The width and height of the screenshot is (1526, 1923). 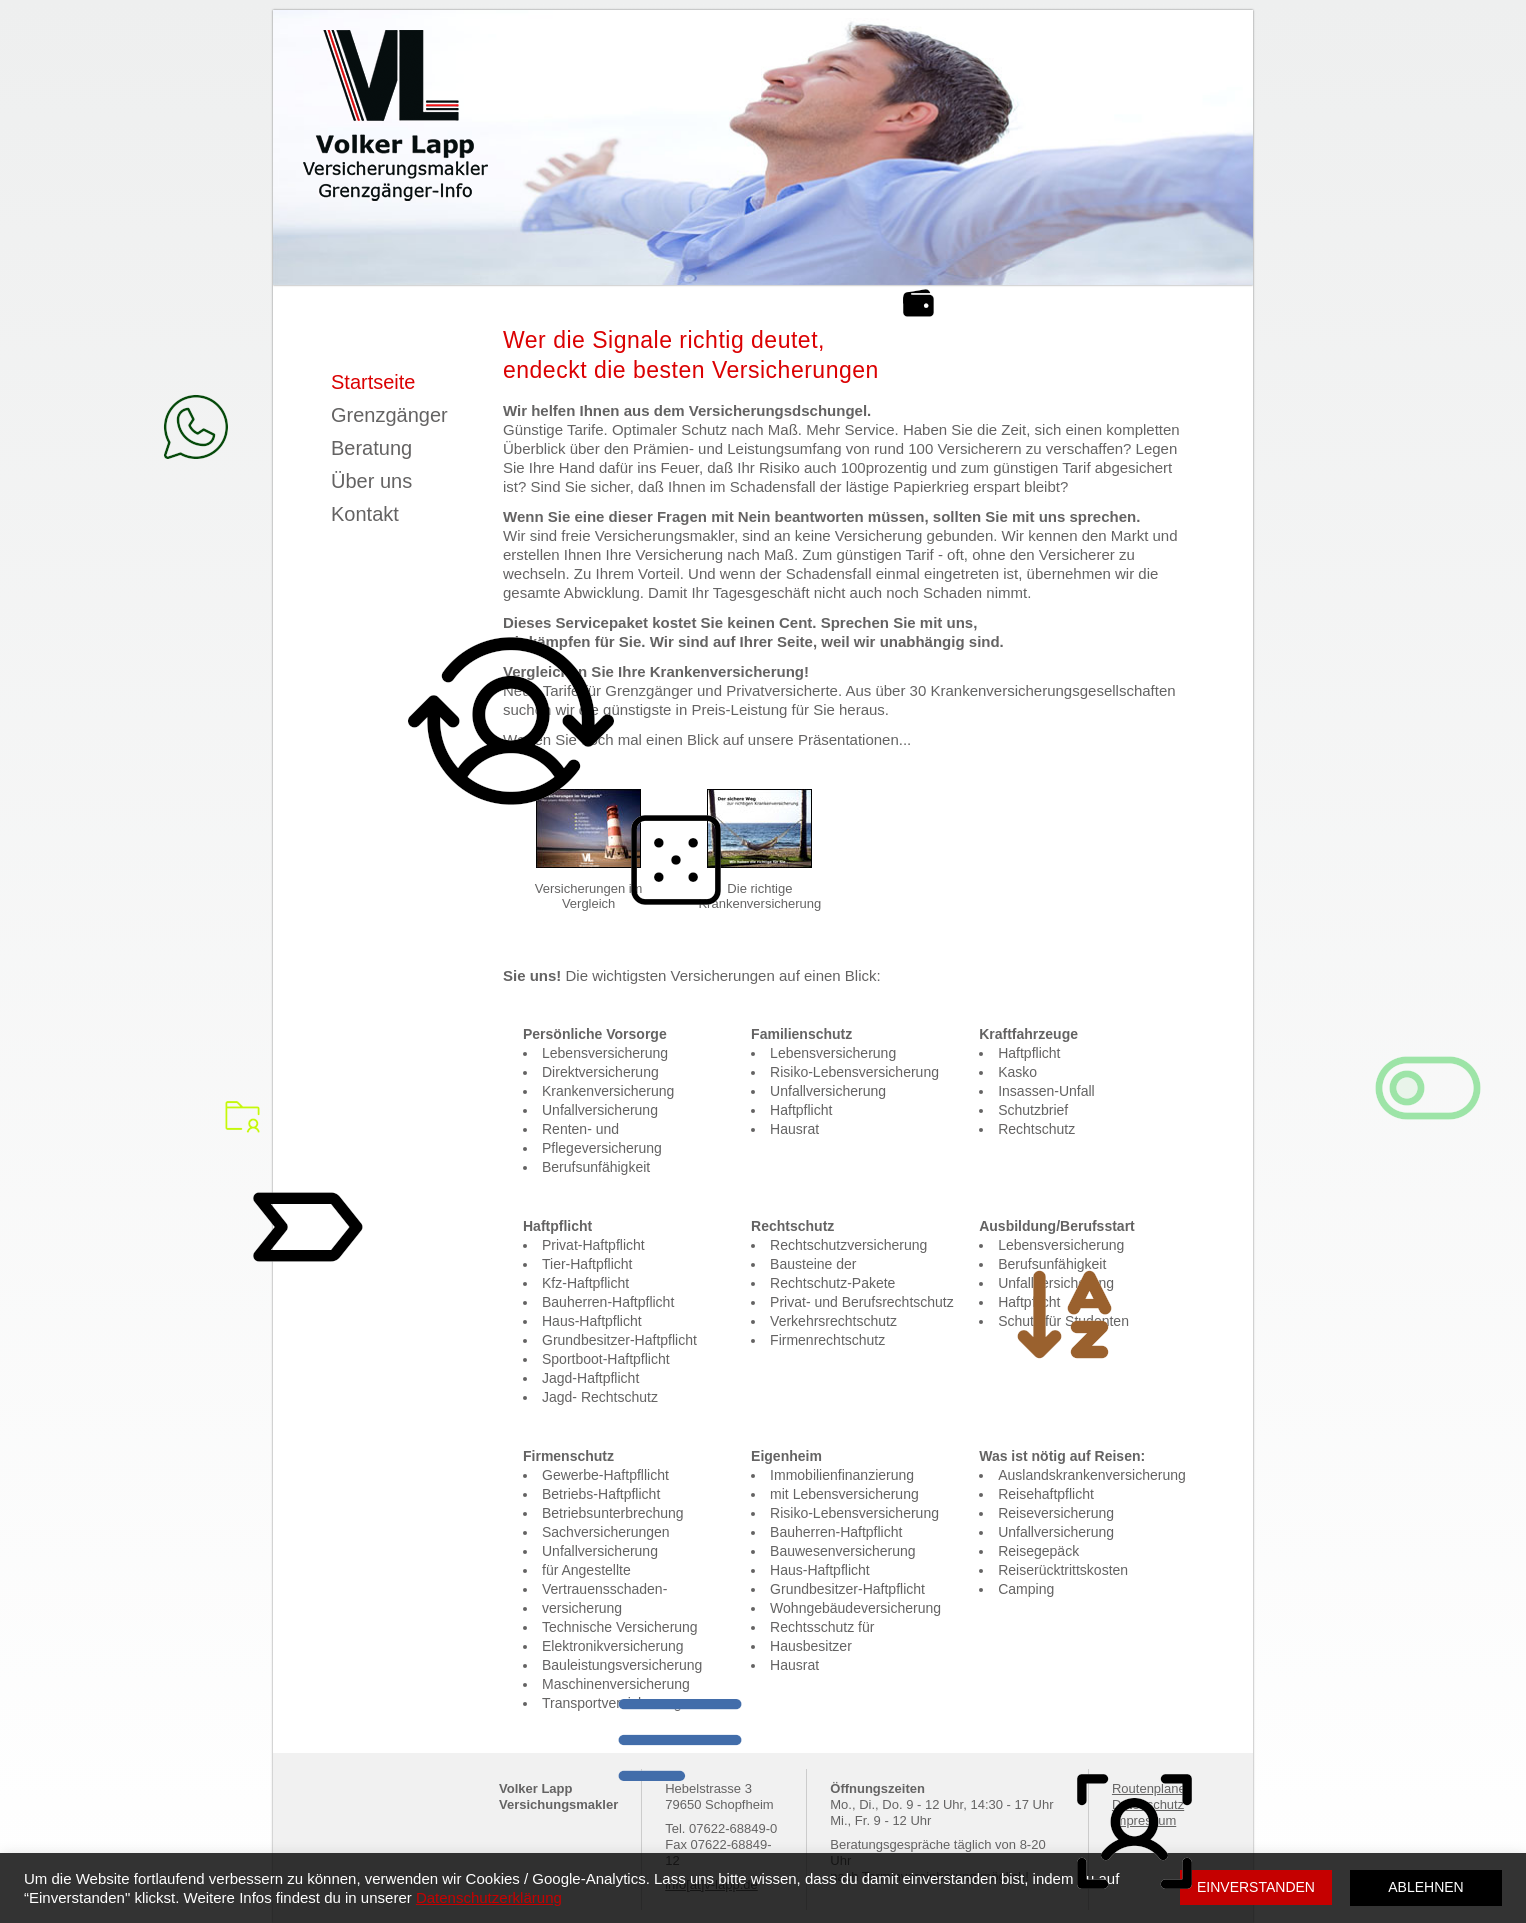 What do you see at coordinates (196, 427) in the screenshot?
I see `open whatsapp messaging app` at bounding box center [196, 427].